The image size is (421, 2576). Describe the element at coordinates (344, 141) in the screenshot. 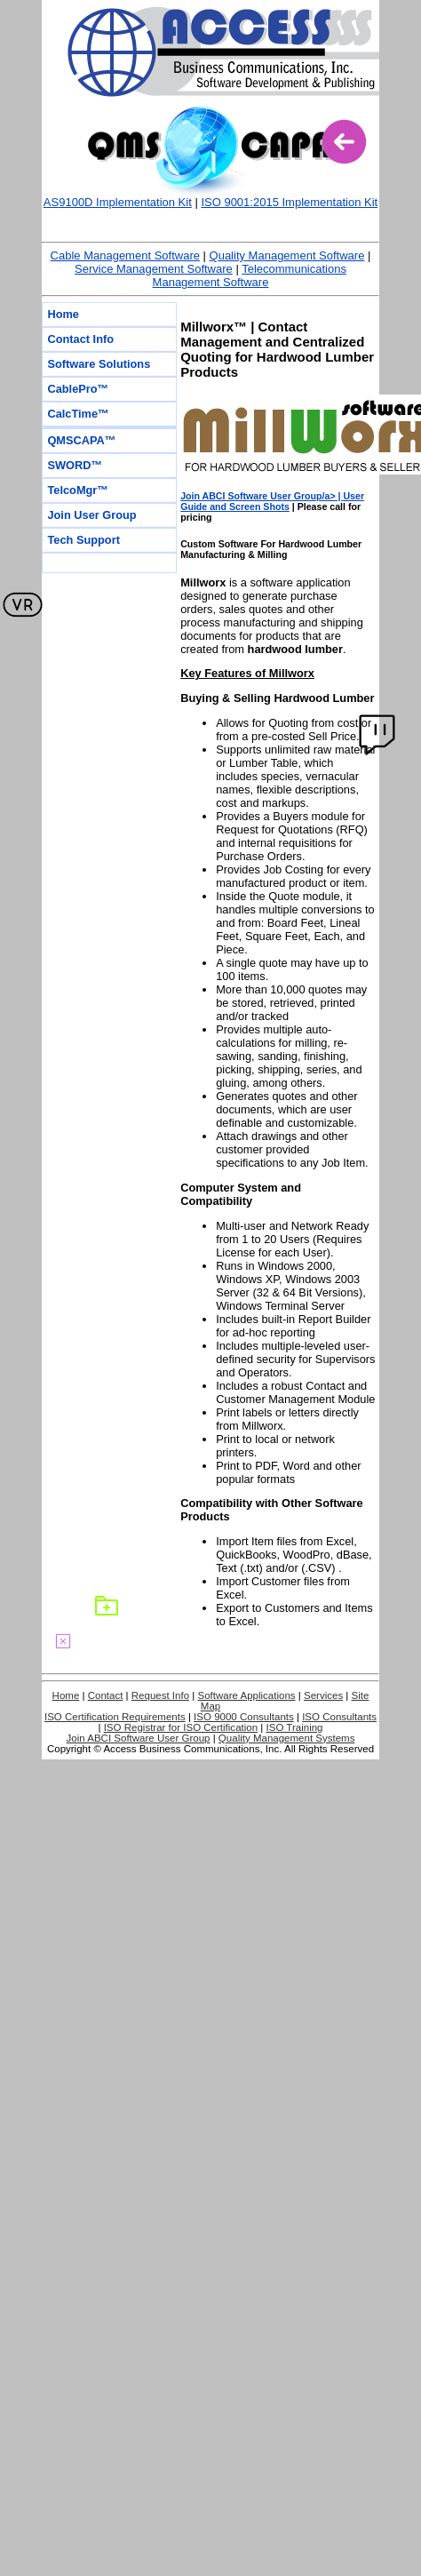

I see `go back to the previous screen` at that location.